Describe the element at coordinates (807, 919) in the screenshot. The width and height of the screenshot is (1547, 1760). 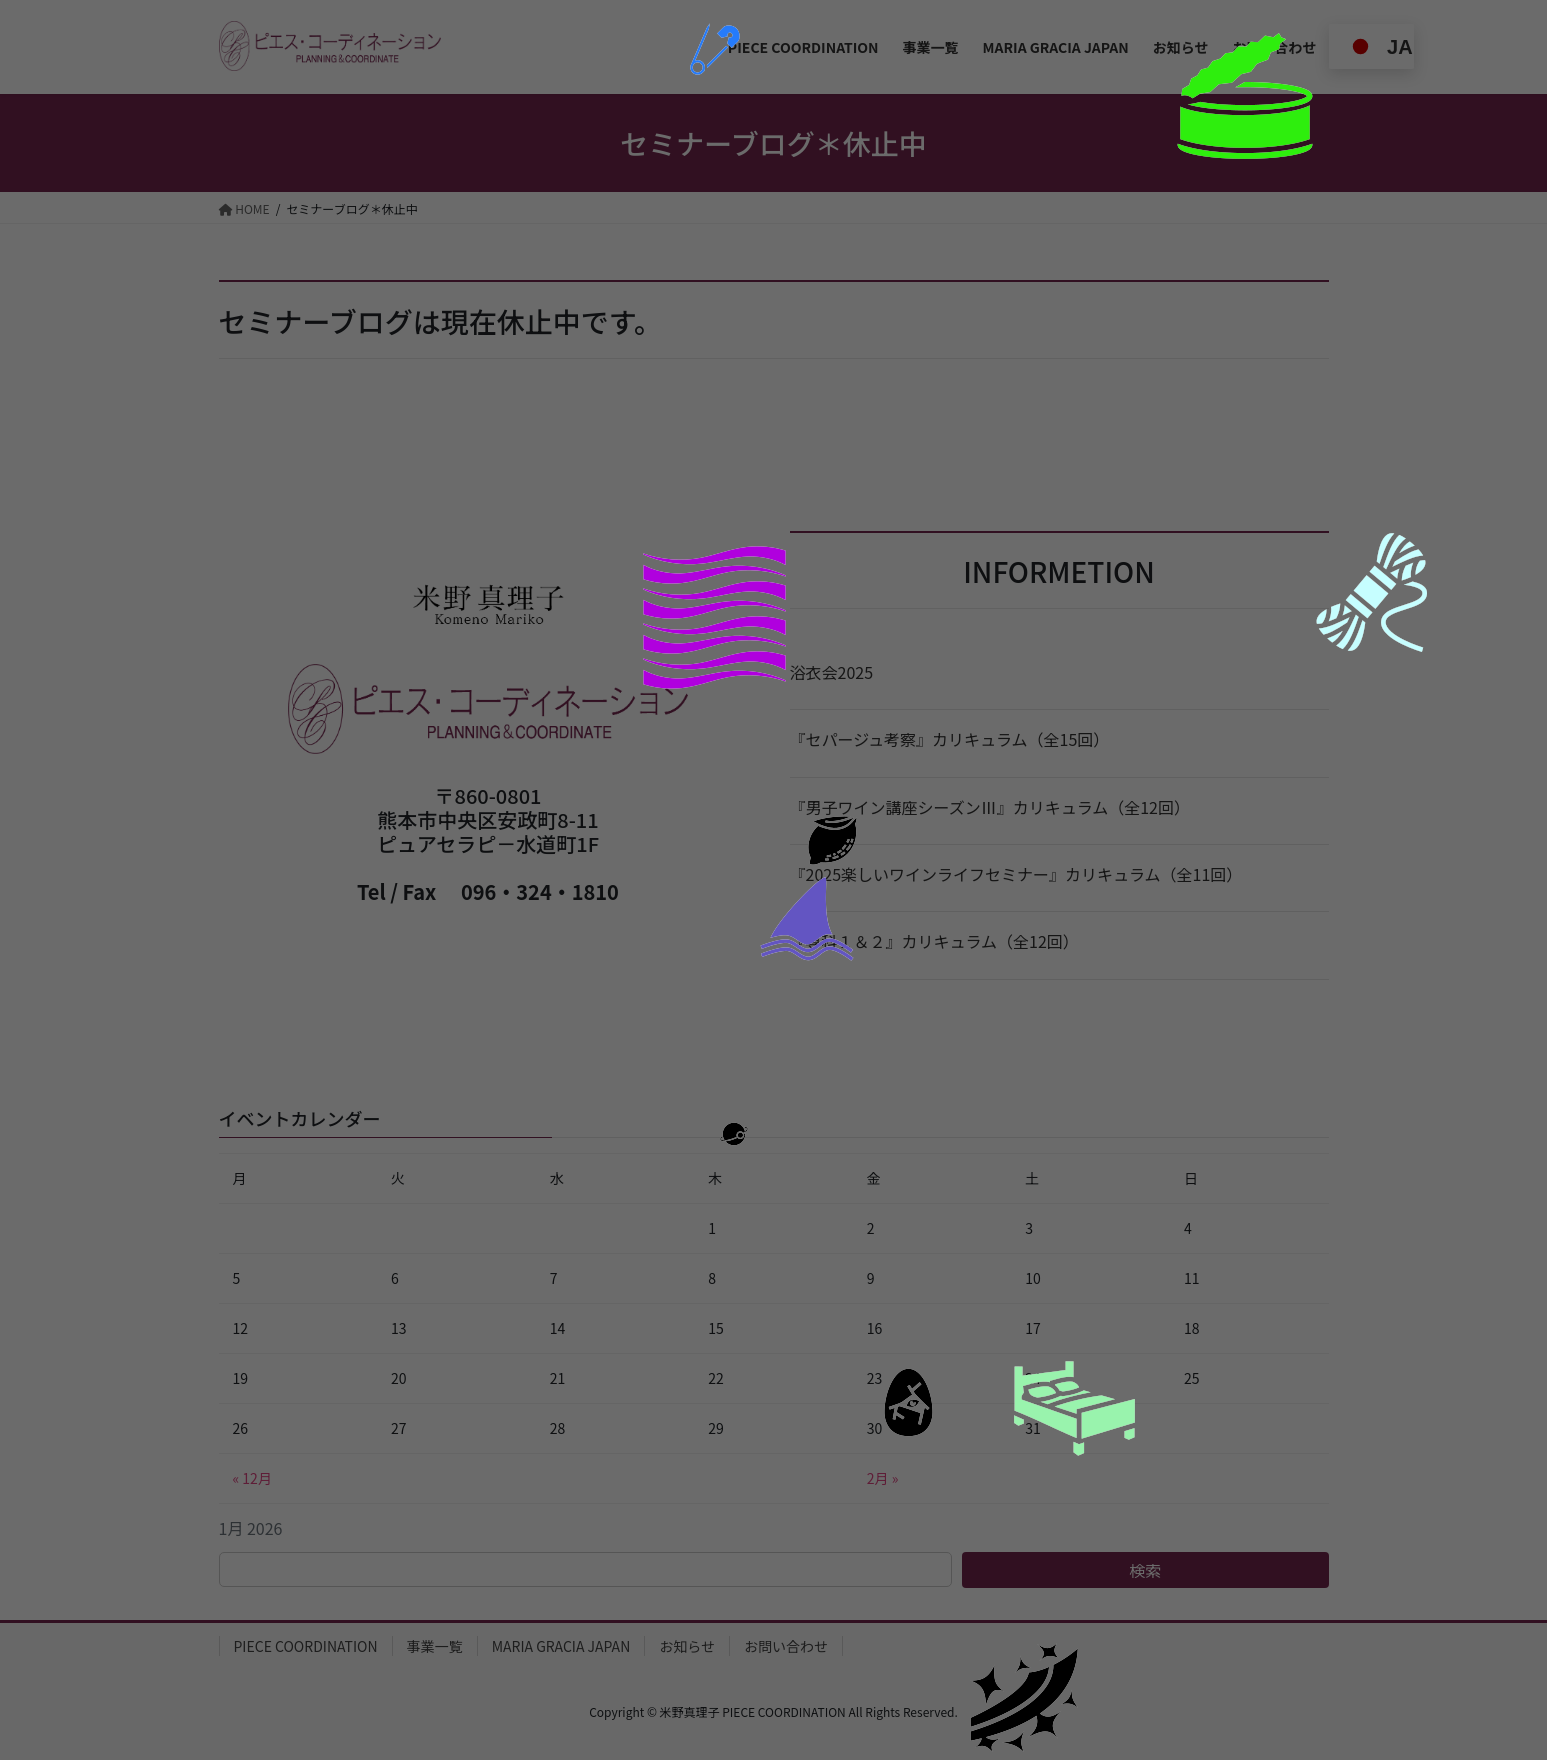
I see `indicates shark or dangerous water warning` at that location.